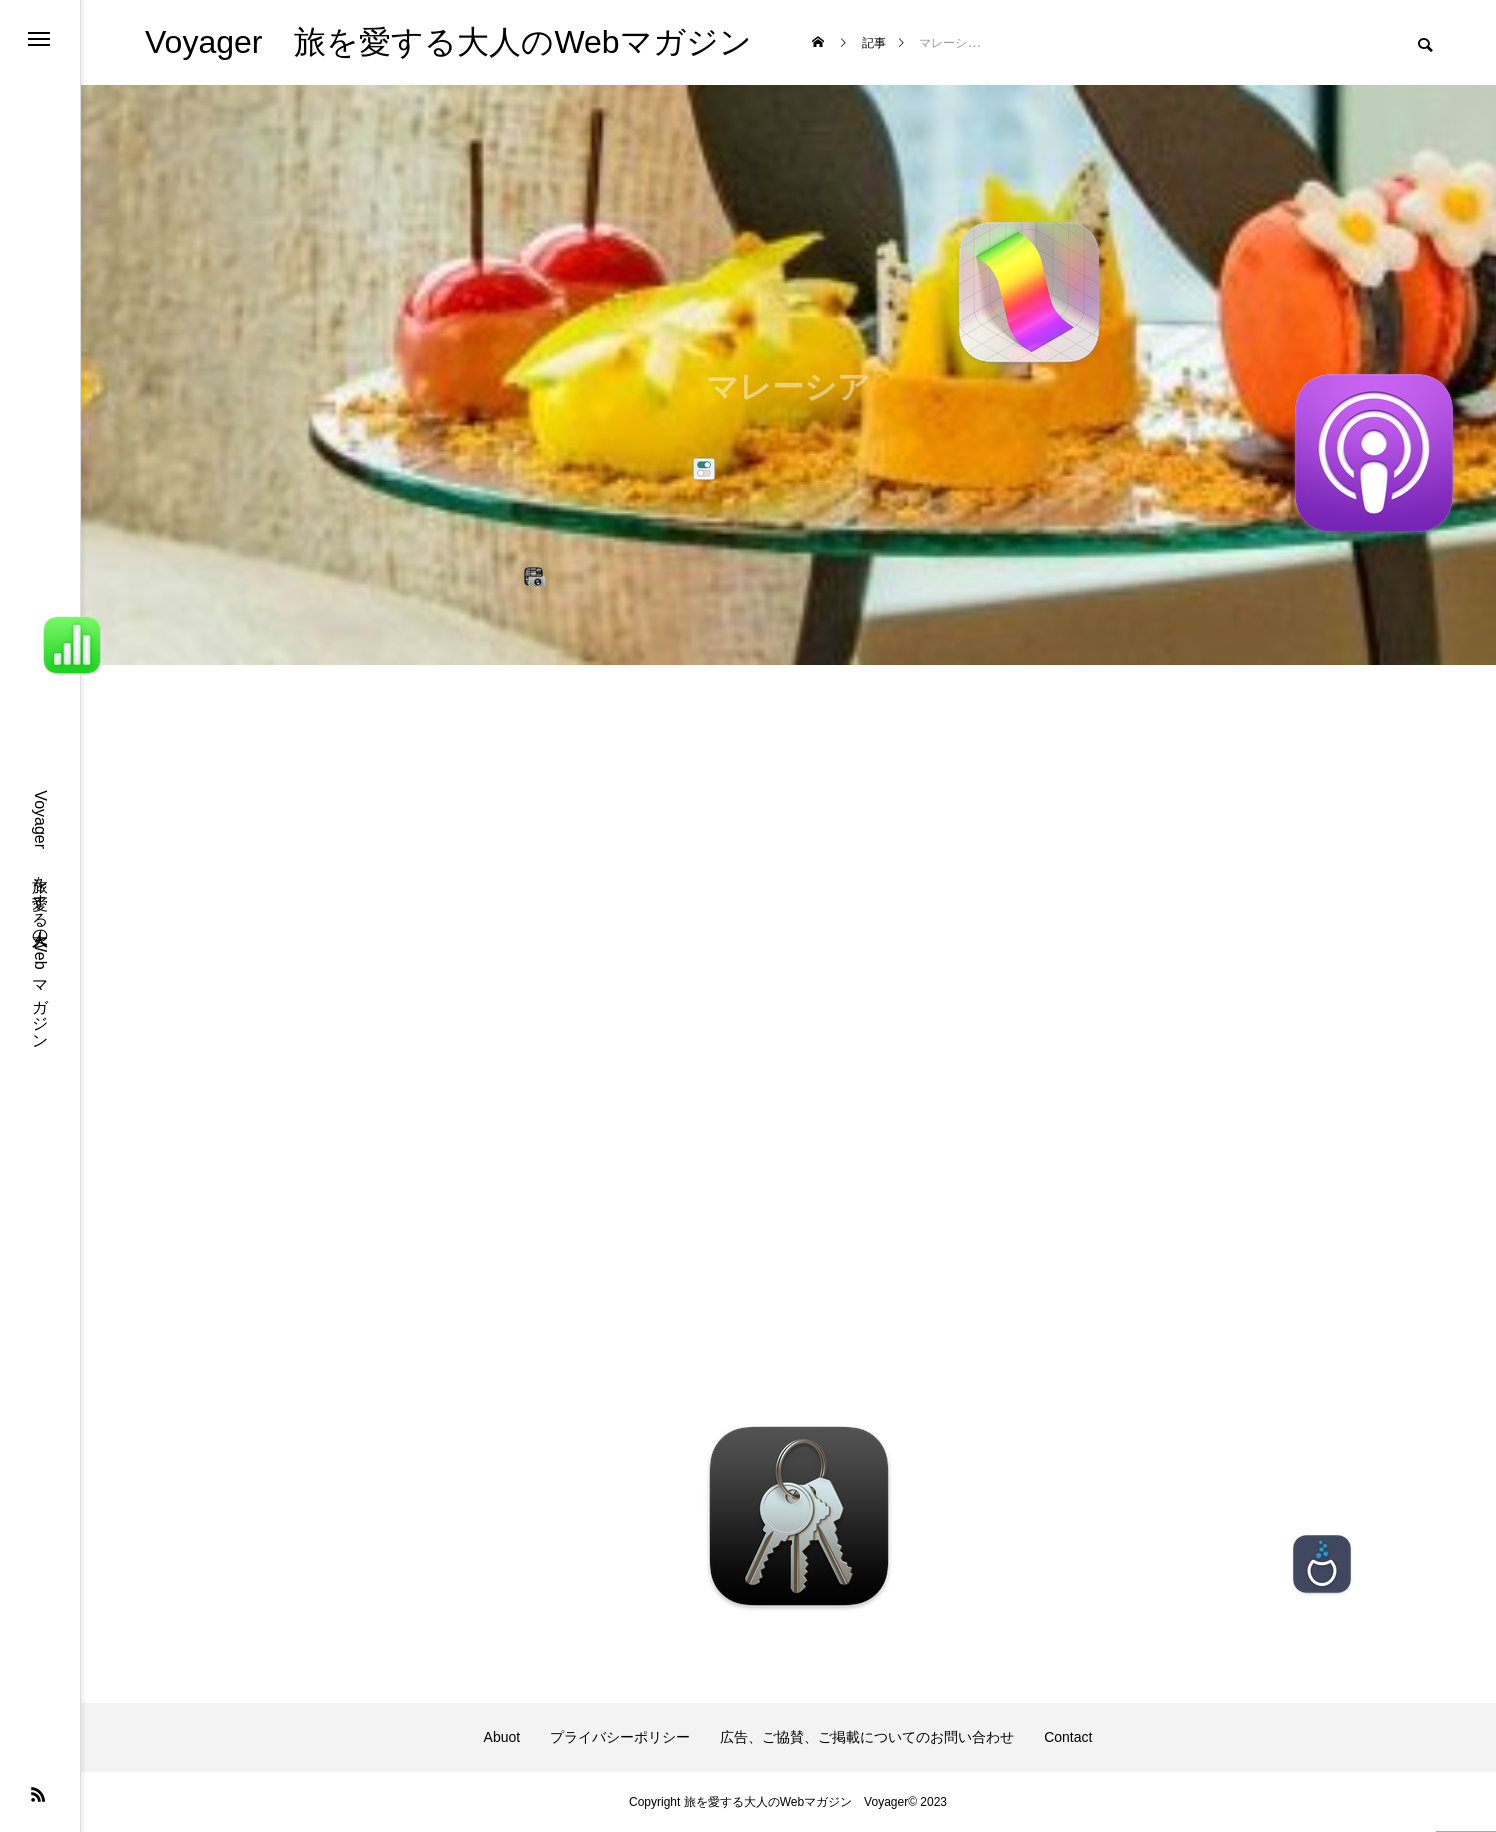  Describe the element at coordinates (704, 469) in the screenshot. I see `open desktop preferences or settings` at that location.